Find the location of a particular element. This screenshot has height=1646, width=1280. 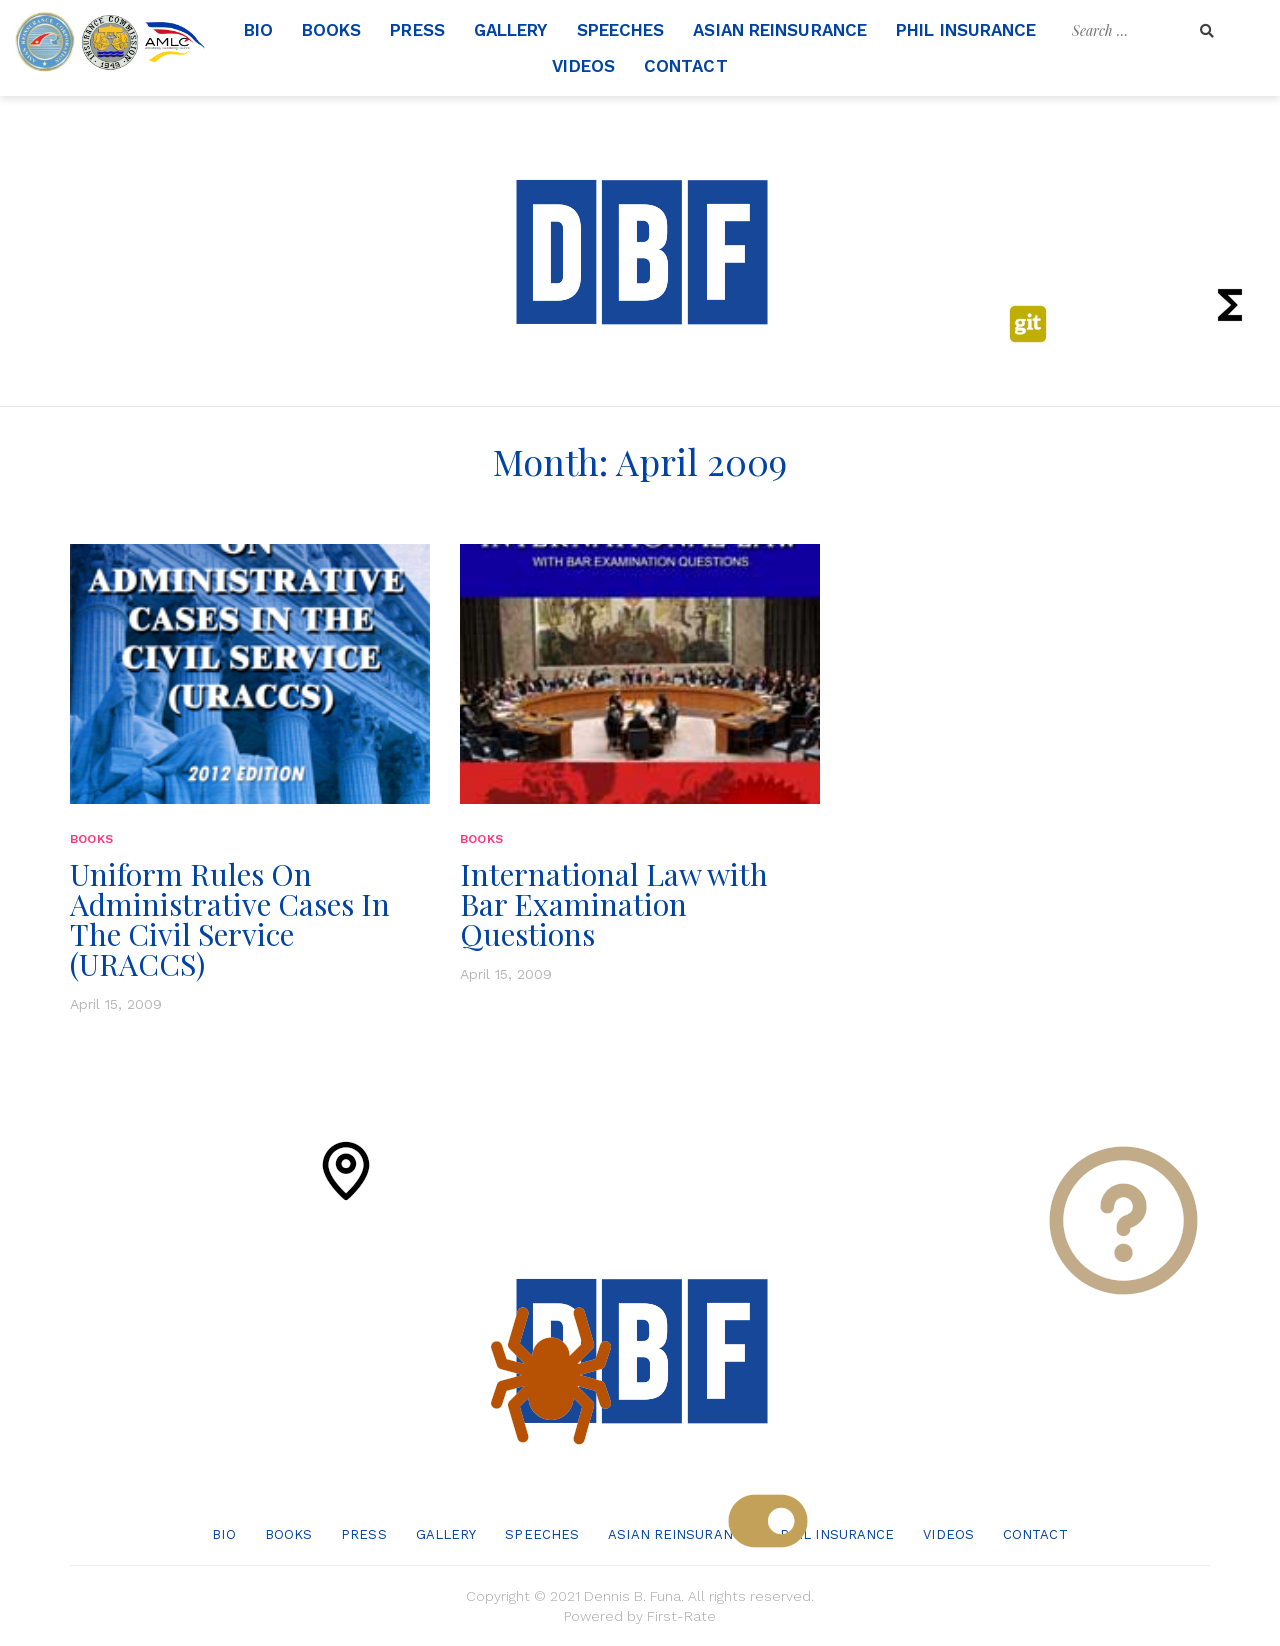

git version control logo is located at coordinates (1028, 324).